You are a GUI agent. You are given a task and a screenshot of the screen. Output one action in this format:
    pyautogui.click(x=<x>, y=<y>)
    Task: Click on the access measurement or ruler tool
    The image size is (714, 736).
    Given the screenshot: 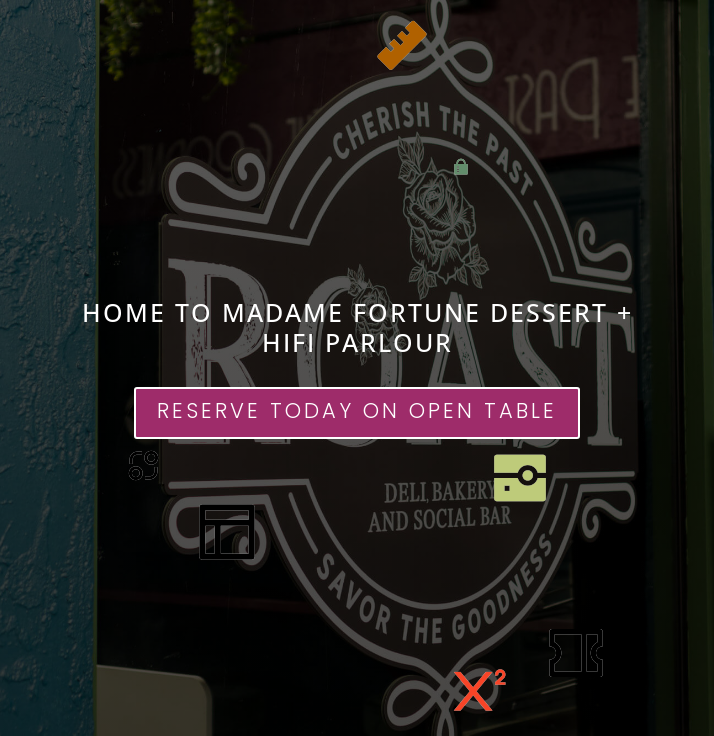 What is the action you would take?
    pyautogui.click(x=402, y=44)
    